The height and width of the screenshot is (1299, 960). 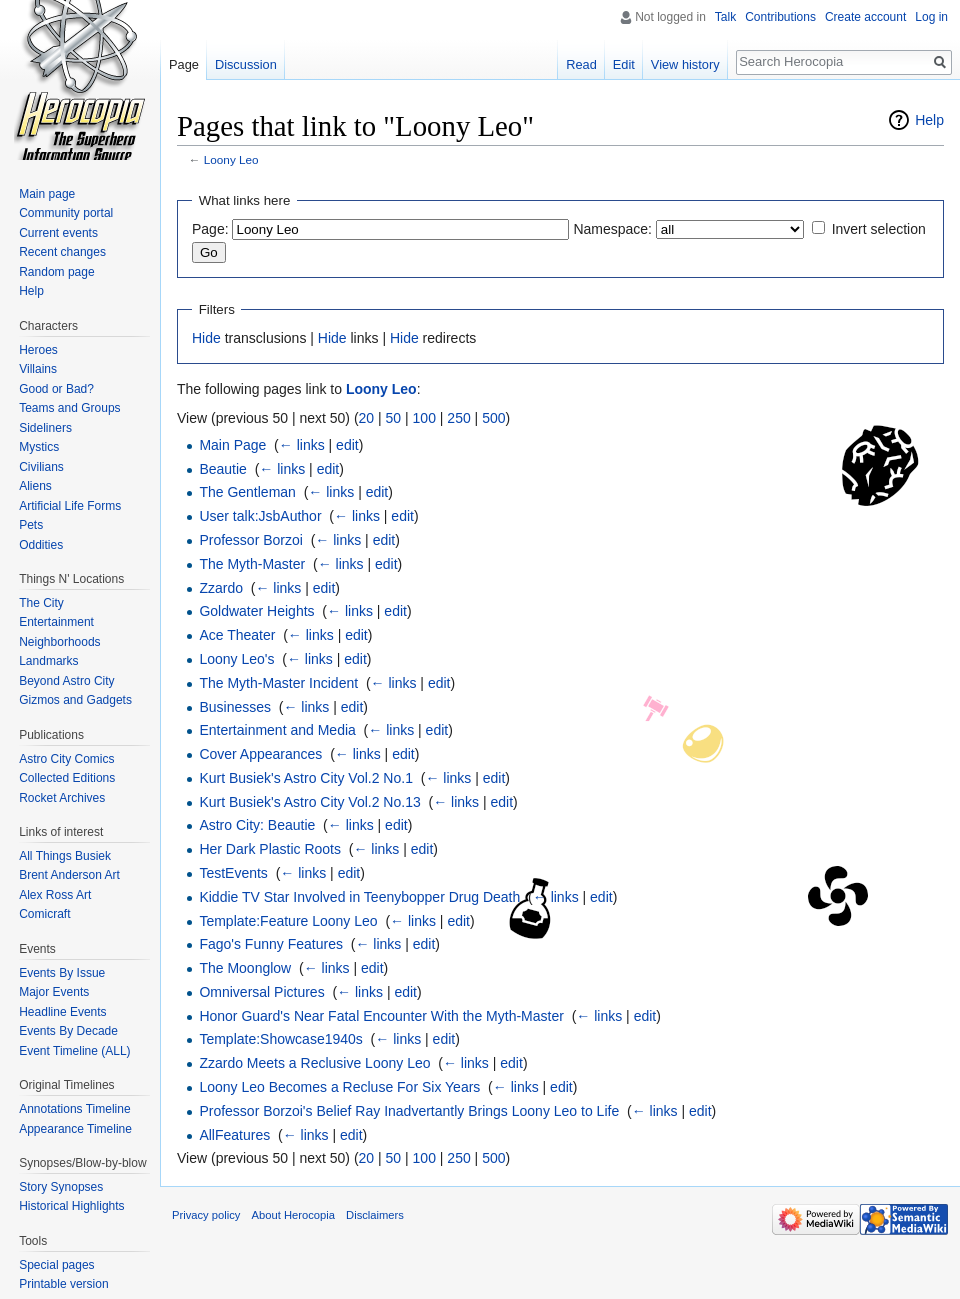 I want to click on represents space debris or asteroid in a game interface, so click(x=877, y=464).